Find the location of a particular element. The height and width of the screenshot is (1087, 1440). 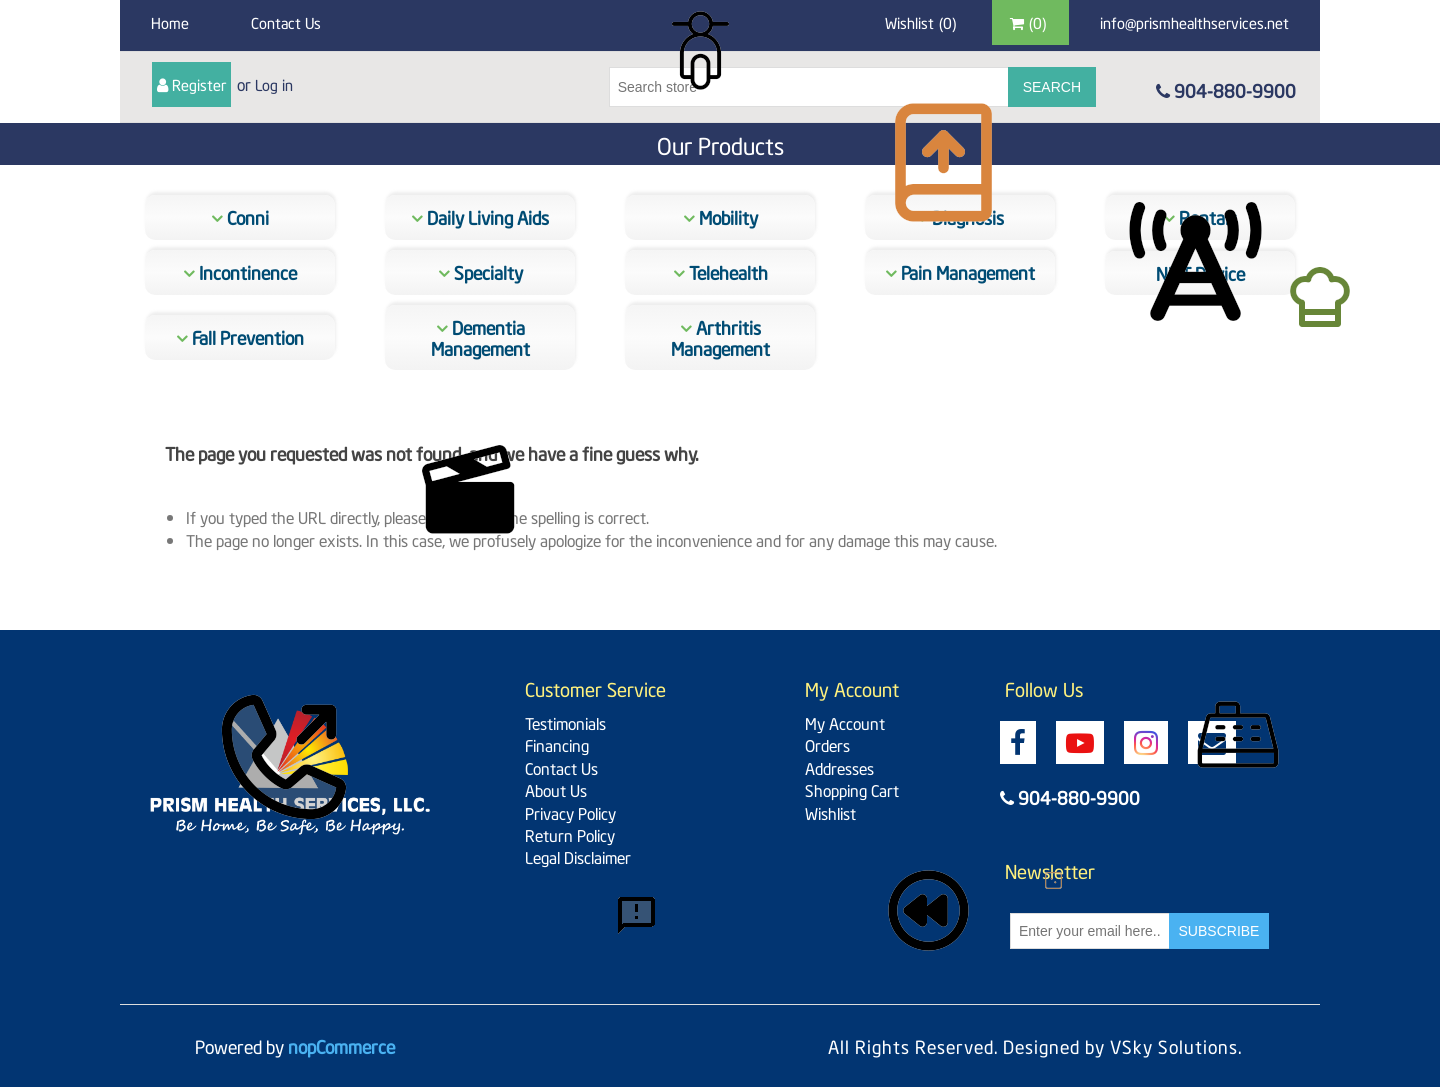

open point of sale system is located at coordinates (1238, 739).